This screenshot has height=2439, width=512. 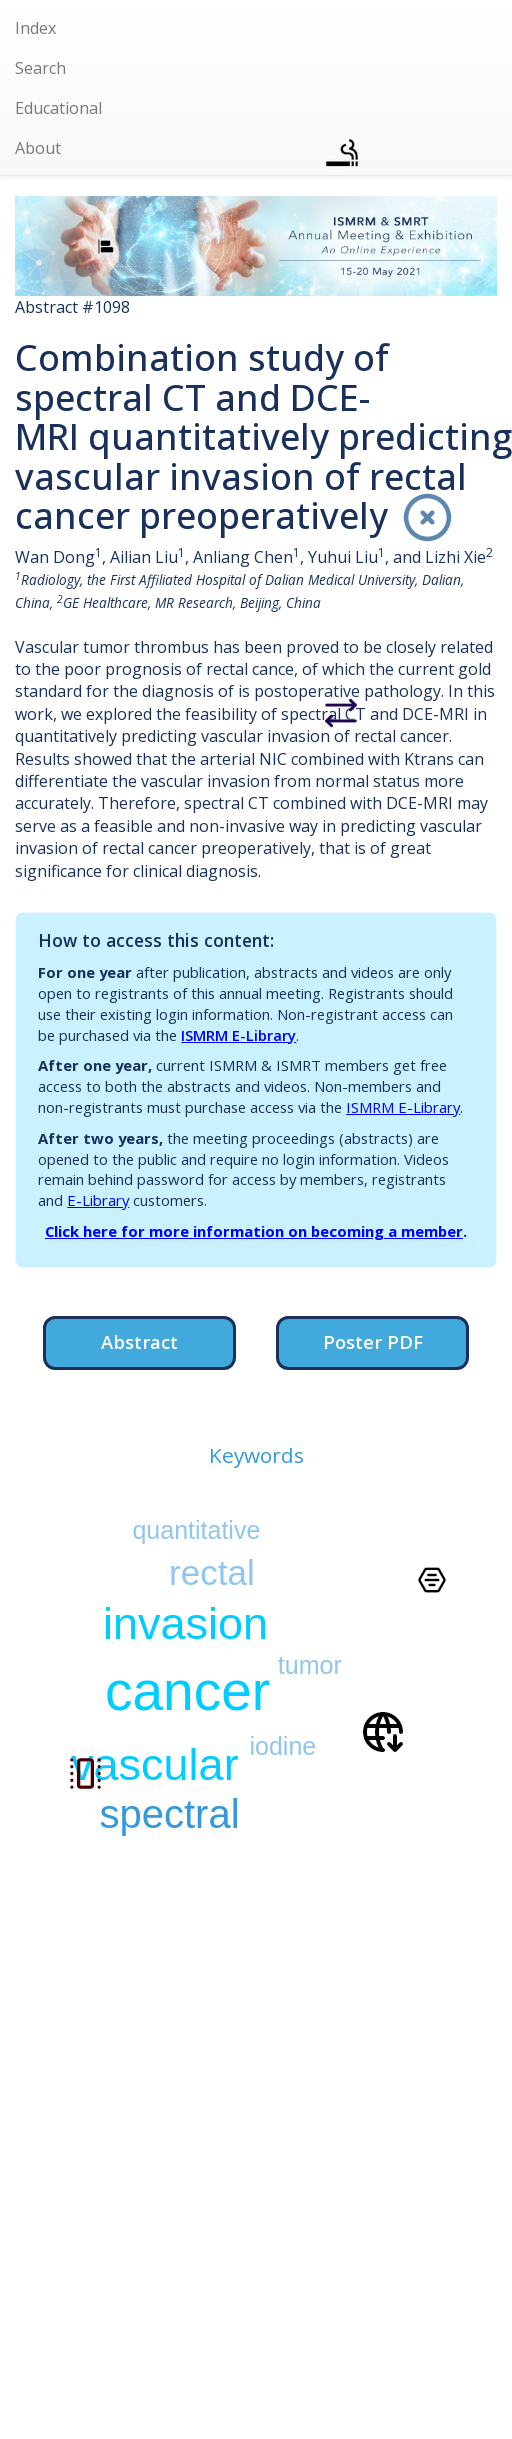 What do you see at coordinates (341, 713) in the screenshot?
I see `swap or exchange items` at bounding box center [341, 713].